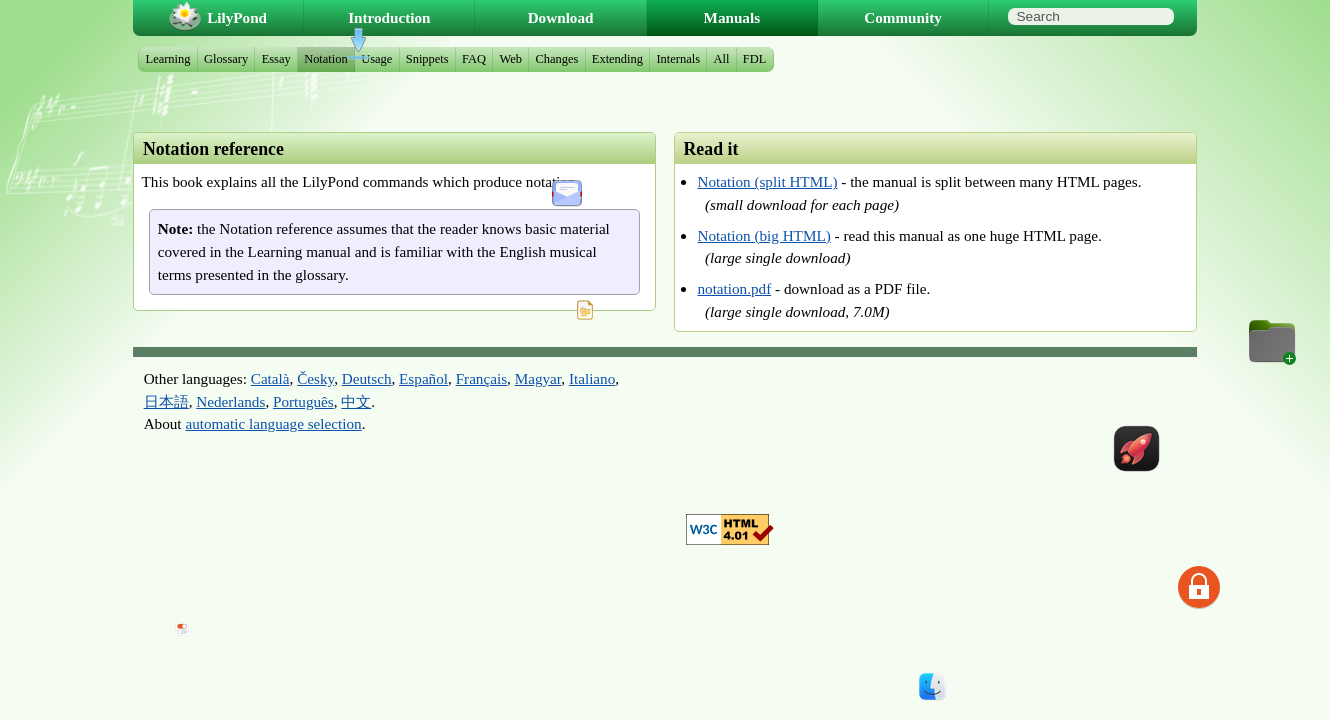 Image resolution: width=1330 pixels, height=720 pixels. What do you see at coordinates (182, 629) in the screenshot?
I see `open gnome tweaks settings` at bounding box center [182, 629].